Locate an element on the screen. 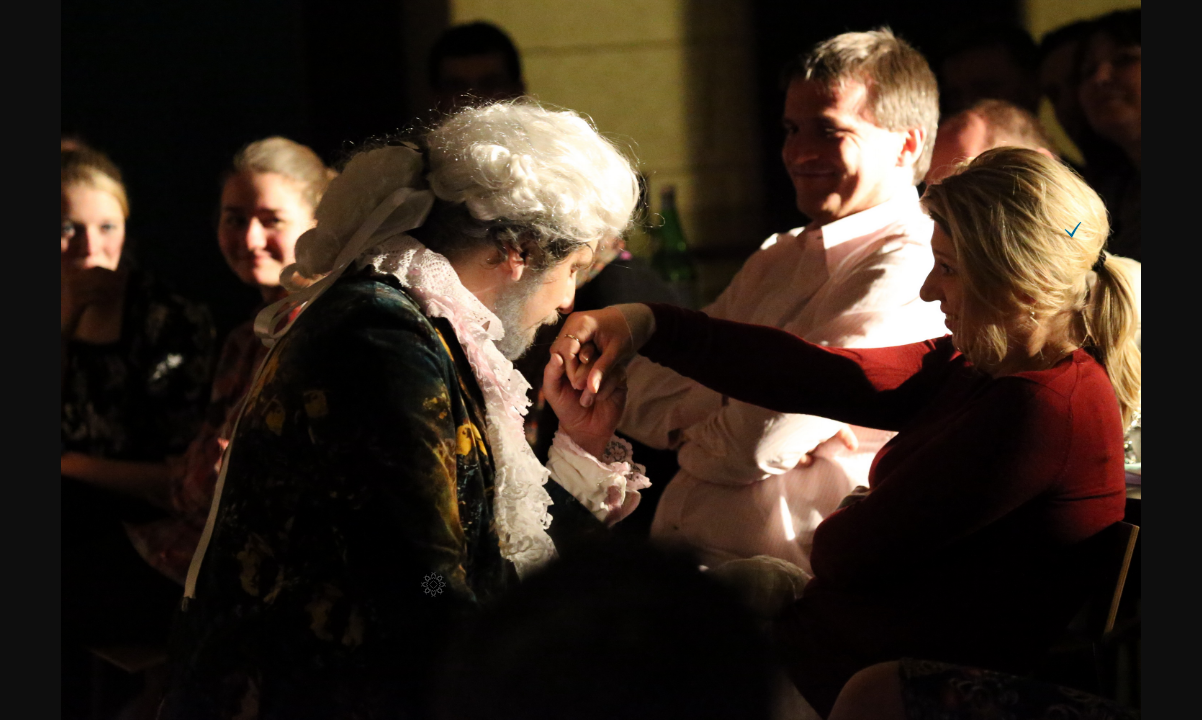  confirm or complete an action is located at coordinates (1073, 230).